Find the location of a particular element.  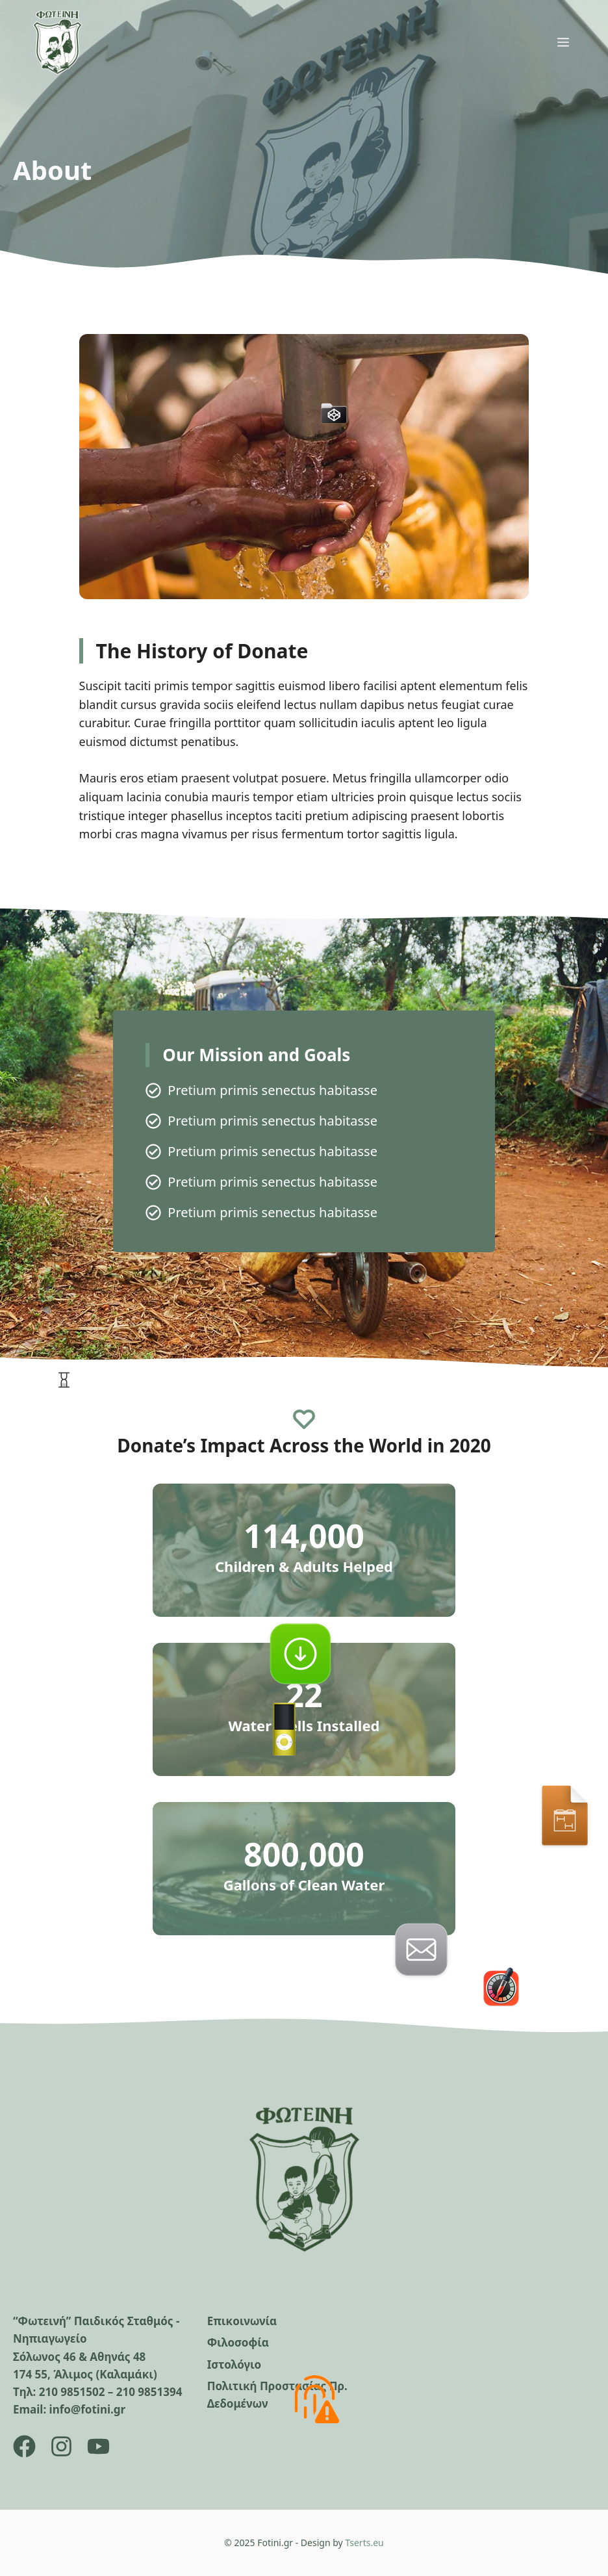

open CodePen projects folder is located at coordinates (334, 414).